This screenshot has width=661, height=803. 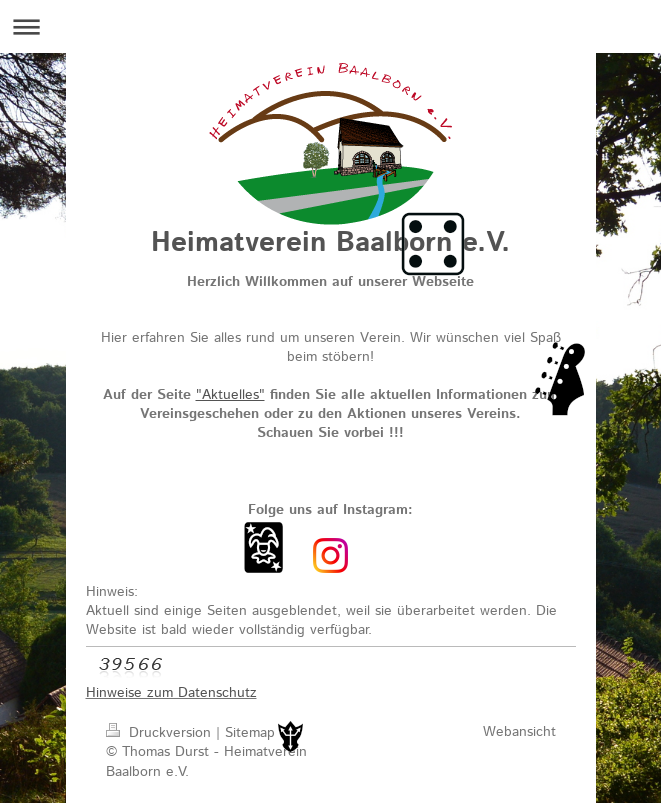 I want to click on select trident shield weapon or defense item, so click(x=290, y=736).